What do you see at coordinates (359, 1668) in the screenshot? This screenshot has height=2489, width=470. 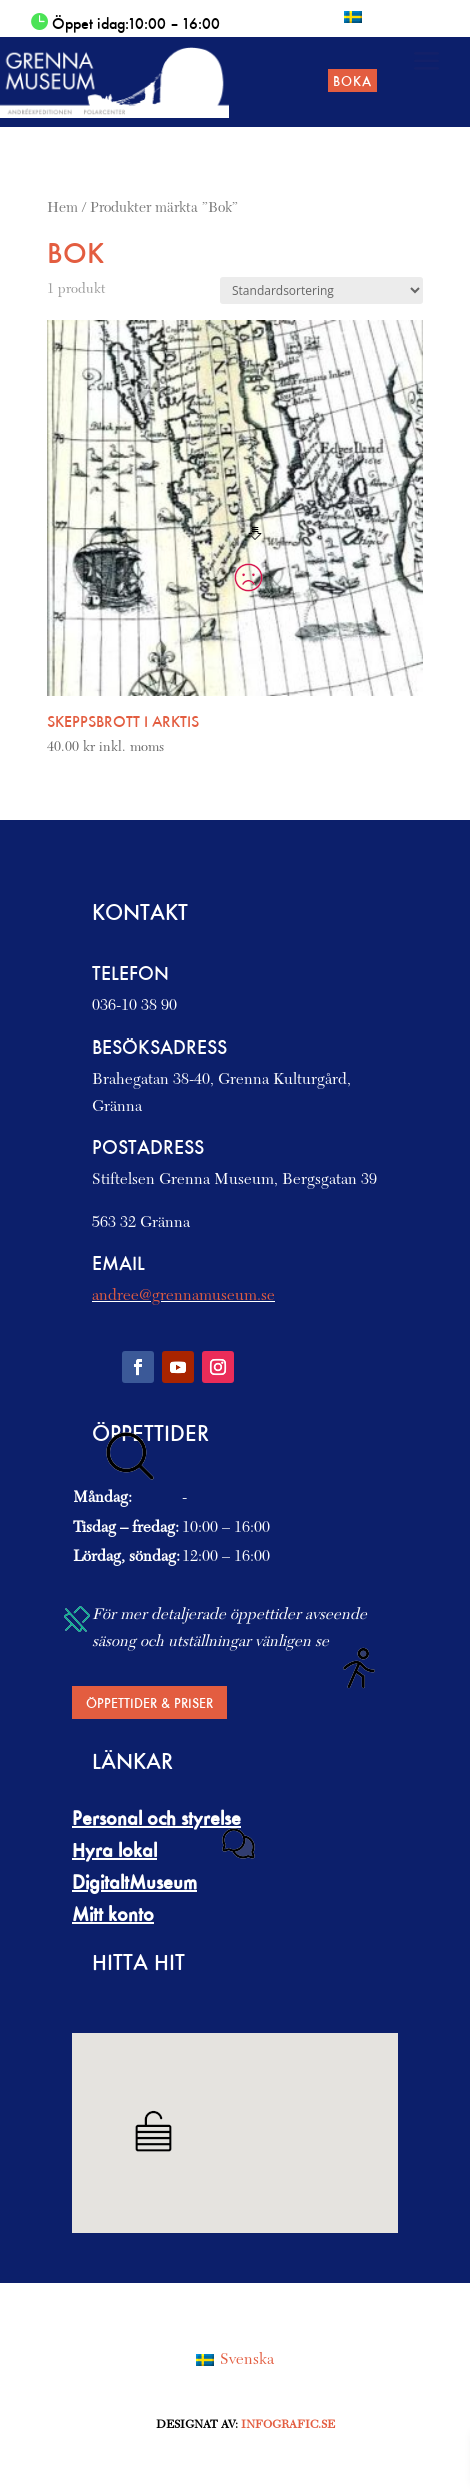 I see `walking directions or pedestrian navigation mode` at bounding box center [359, 1668].